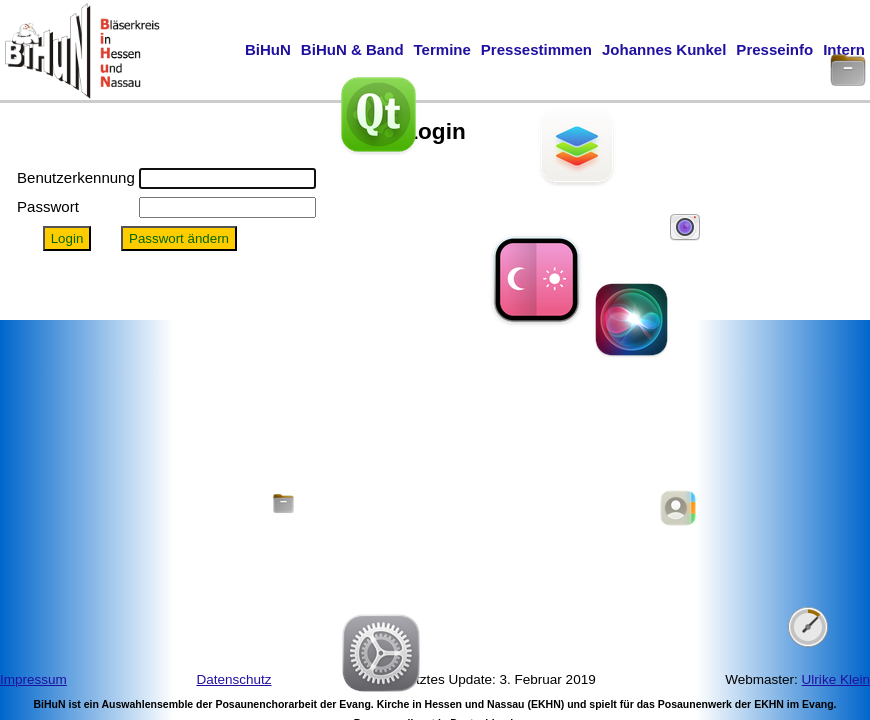  Describe the element at coordinates (378, 114) in the screenshot. I see `launch qt creator for ubuntu development` at that location.